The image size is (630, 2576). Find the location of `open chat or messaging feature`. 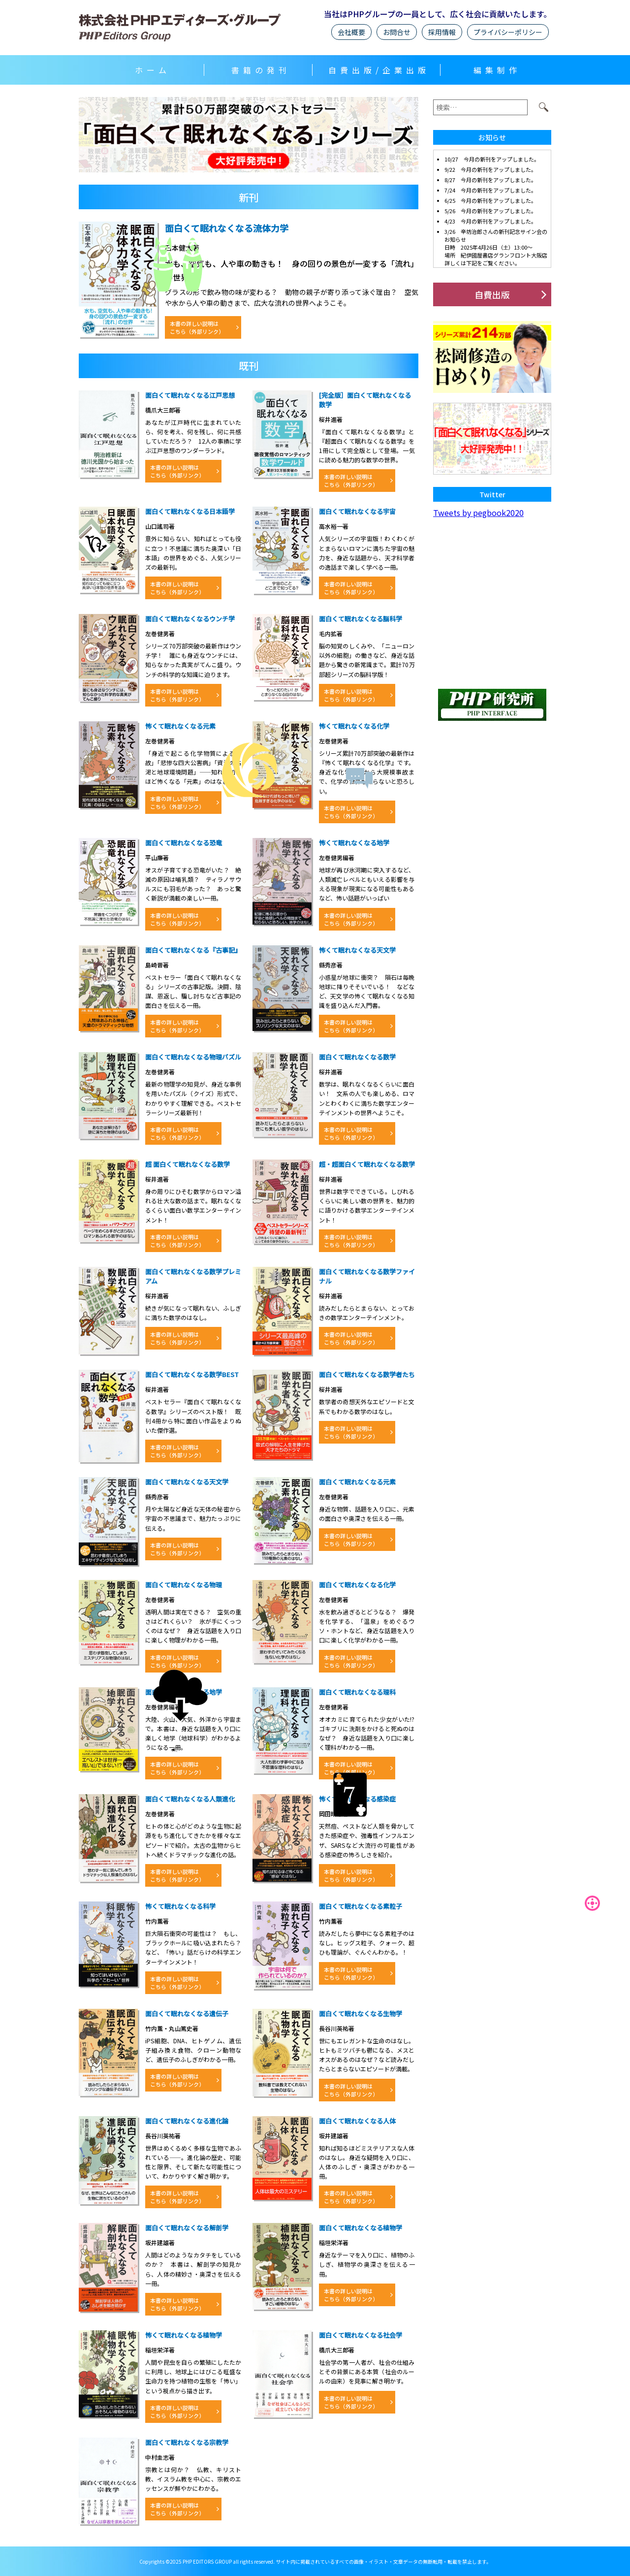

open chat or messaging feature is located at coordinates (359, 778).